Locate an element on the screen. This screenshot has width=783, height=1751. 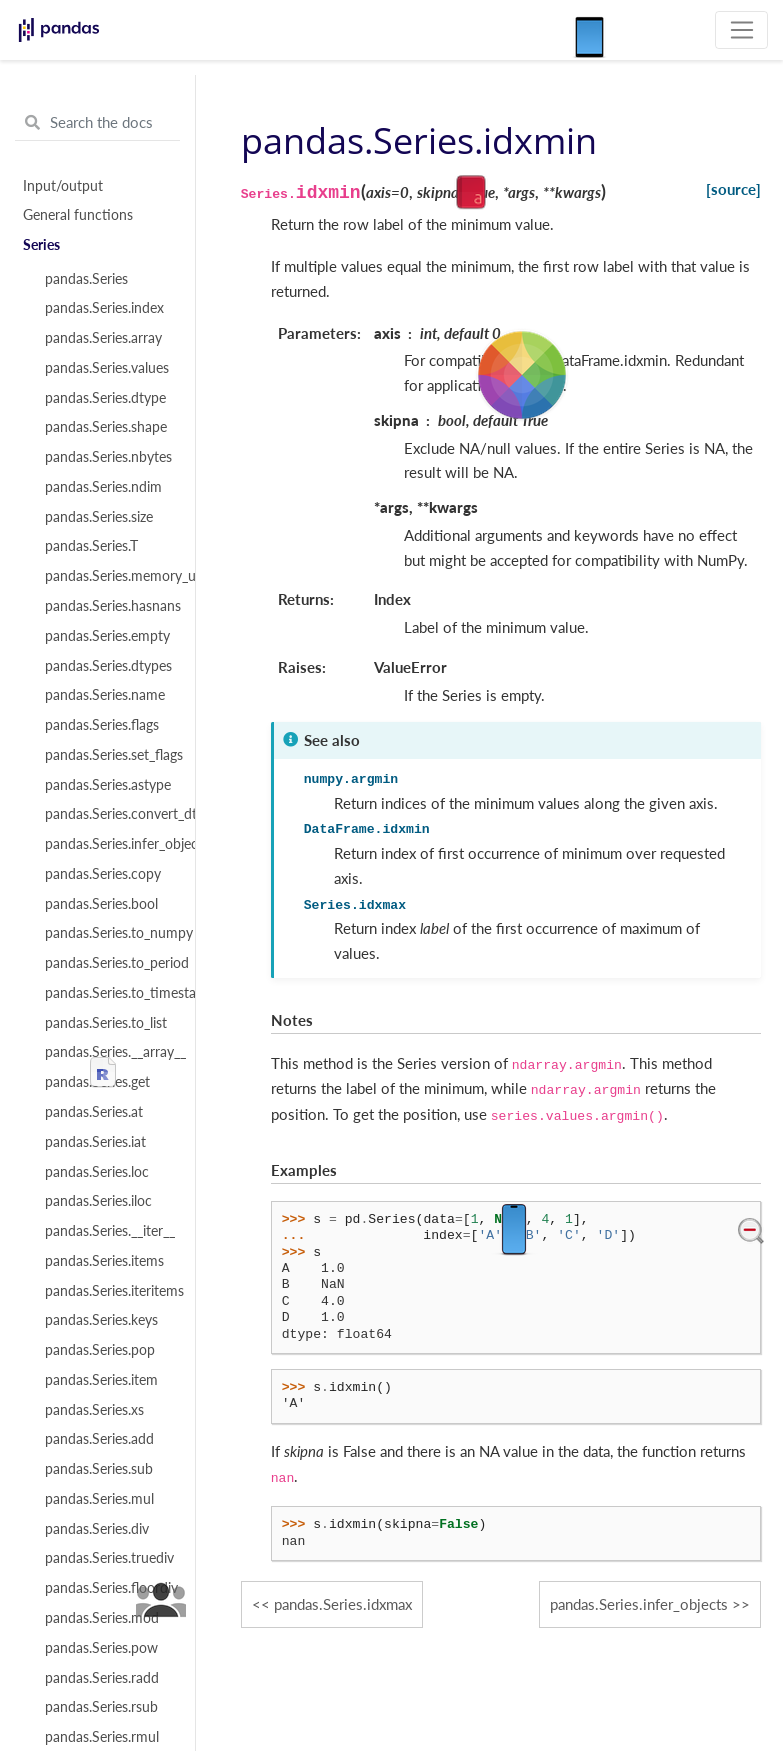
iPad device connected to this computer is located at coordinates (589, 37).